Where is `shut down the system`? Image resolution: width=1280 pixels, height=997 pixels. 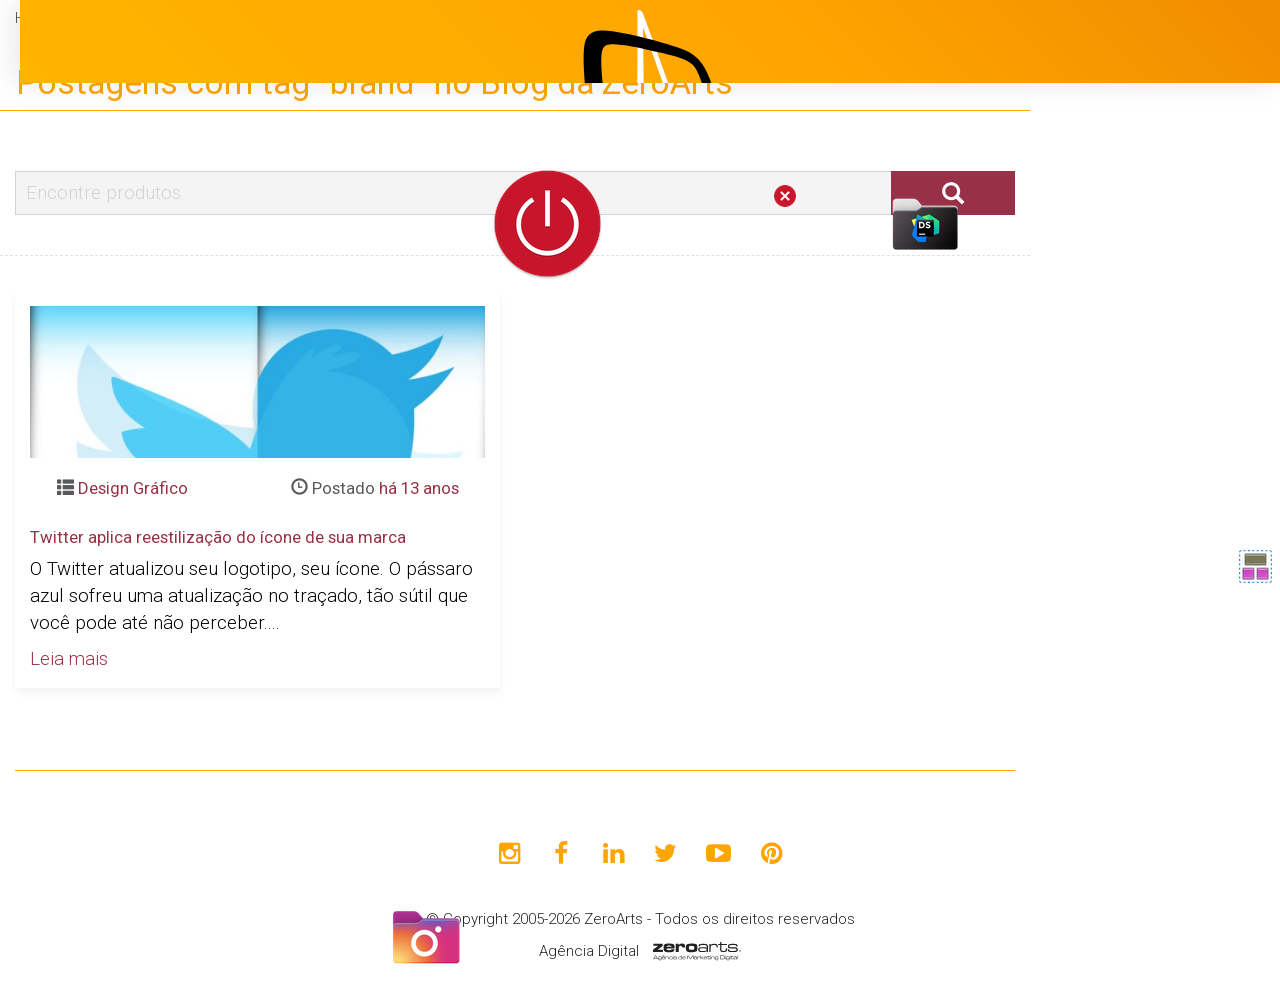
shut down the system is located at coordinates (547, 223).